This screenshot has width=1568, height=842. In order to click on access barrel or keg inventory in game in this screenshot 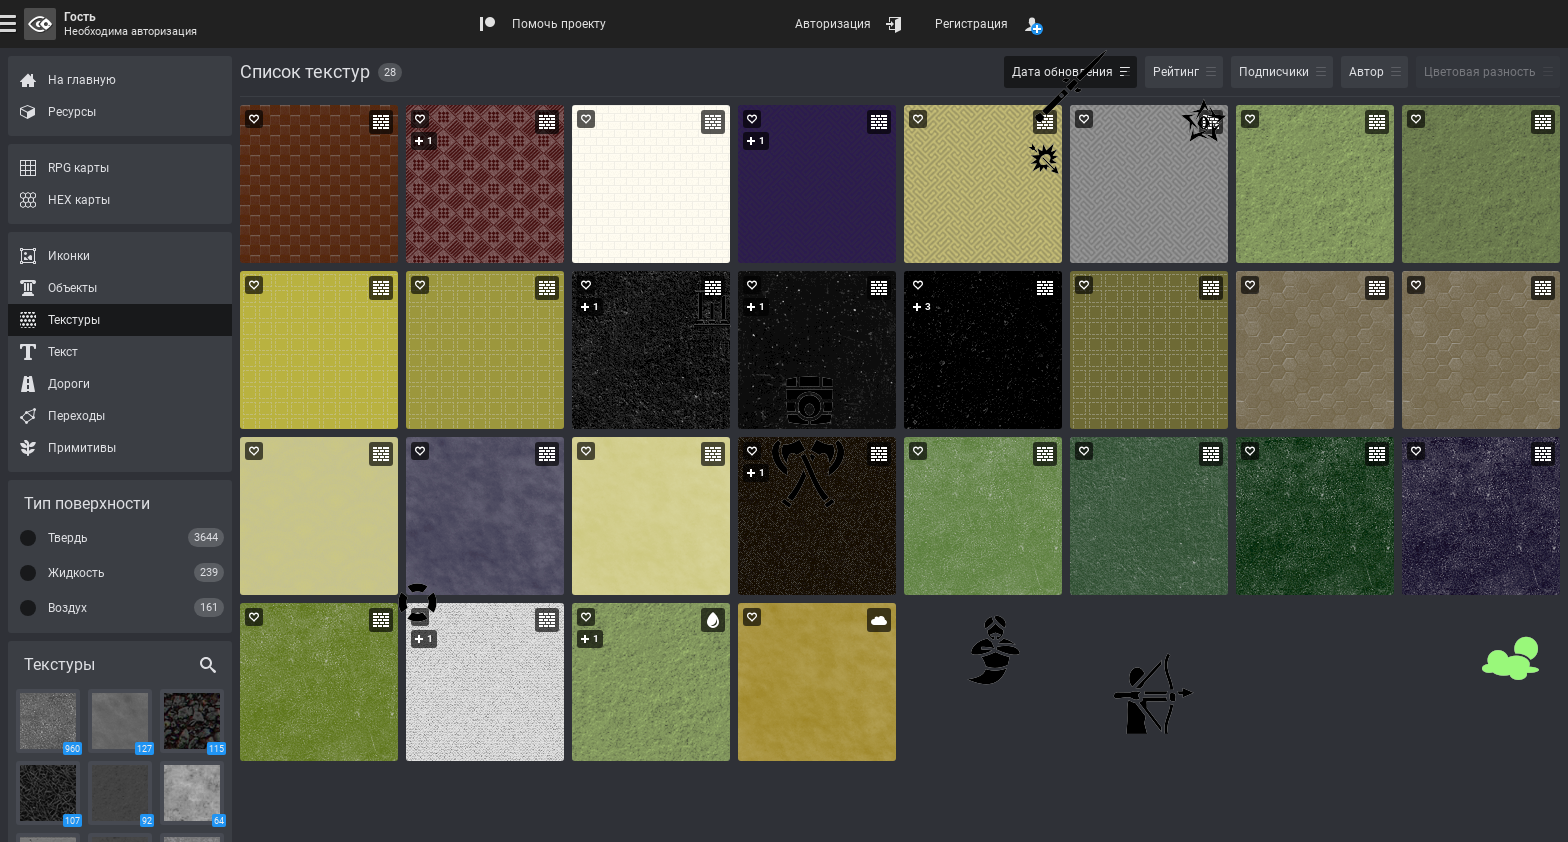, I will do `click(809, 400)`.